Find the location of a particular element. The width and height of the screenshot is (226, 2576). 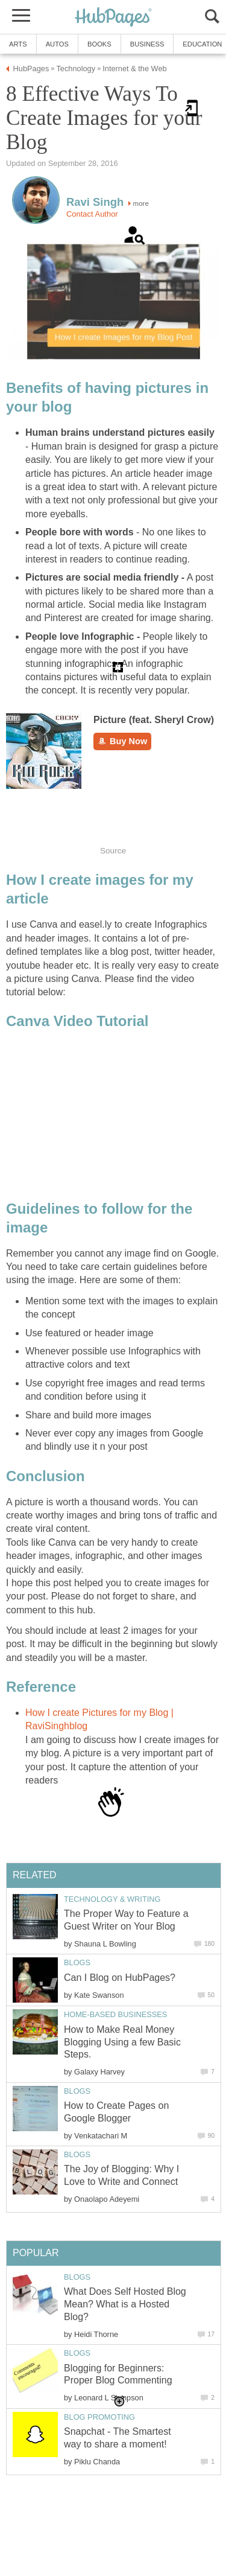

view pages or documents is located at coordinates (118, 667).